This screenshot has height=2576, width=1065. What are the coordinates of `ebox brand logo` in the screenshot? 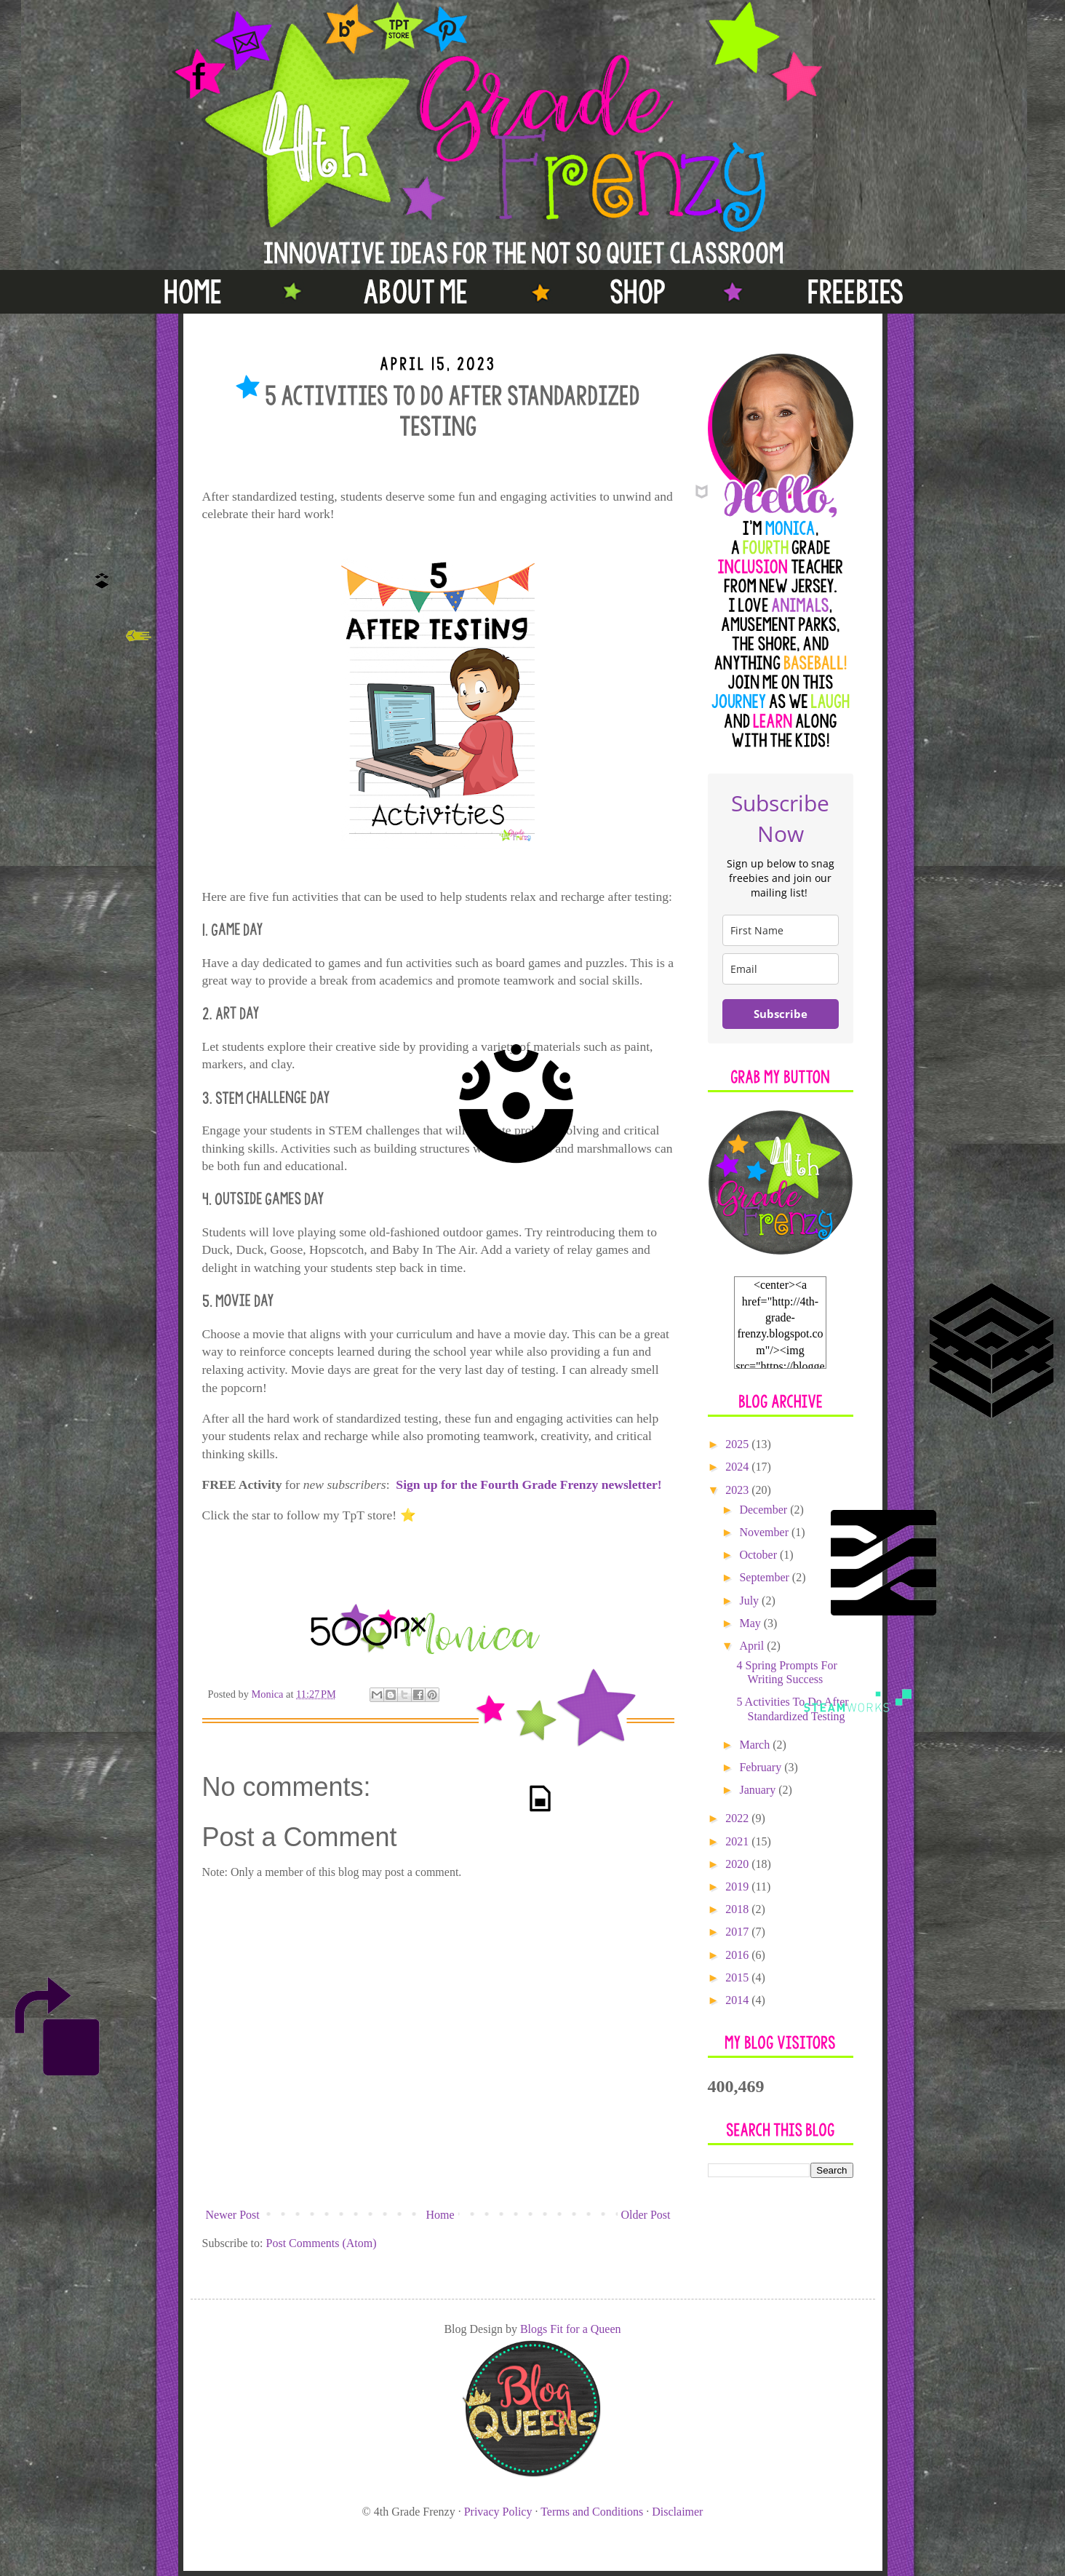 It's located at (992, 1351).